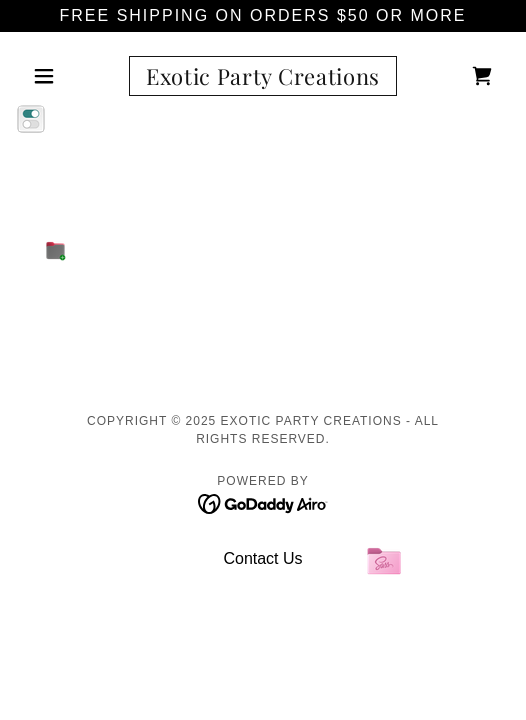 The image size is (526, 720). Describe the element at coordinates (55, 250) in the screenshot. I see `create a new folder` at that location.